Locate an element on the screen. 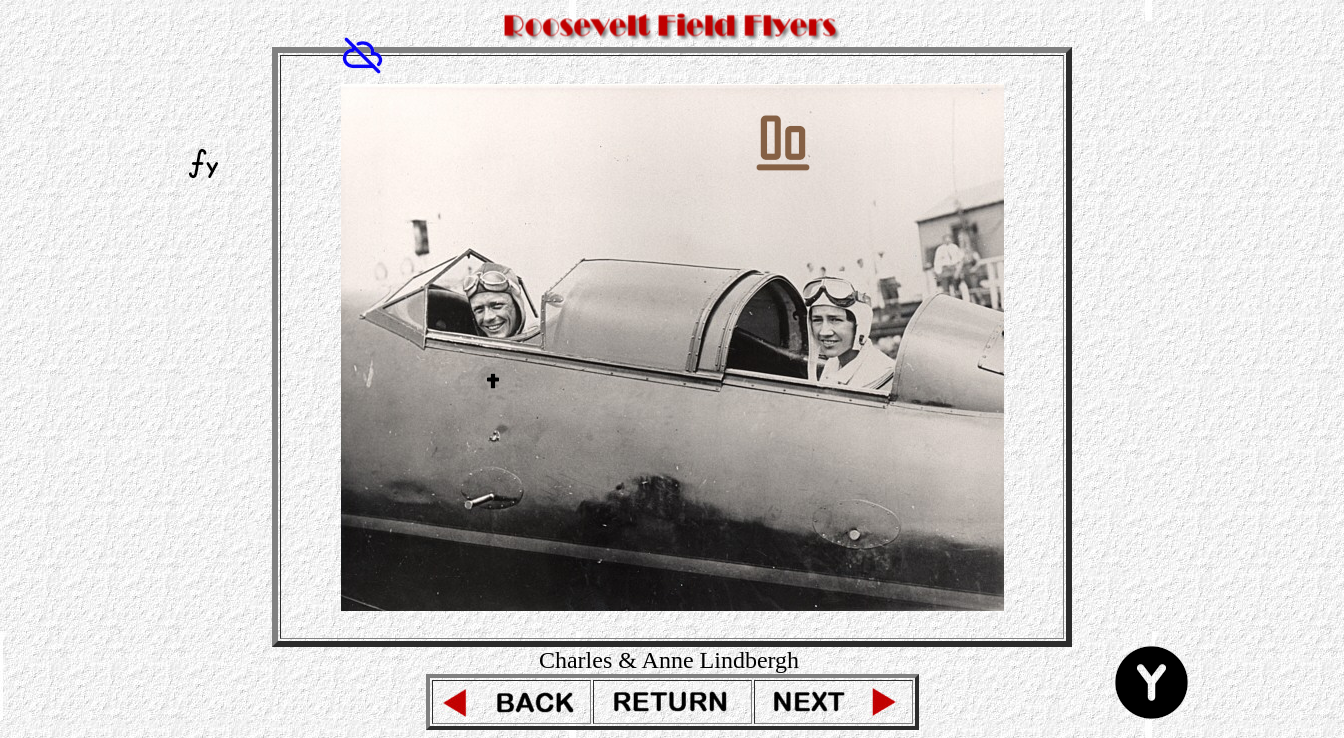 Image resolution: width=1344 pixels, height=738 pixels. align selected objects to the bottom is located at coordinates (783, 144).